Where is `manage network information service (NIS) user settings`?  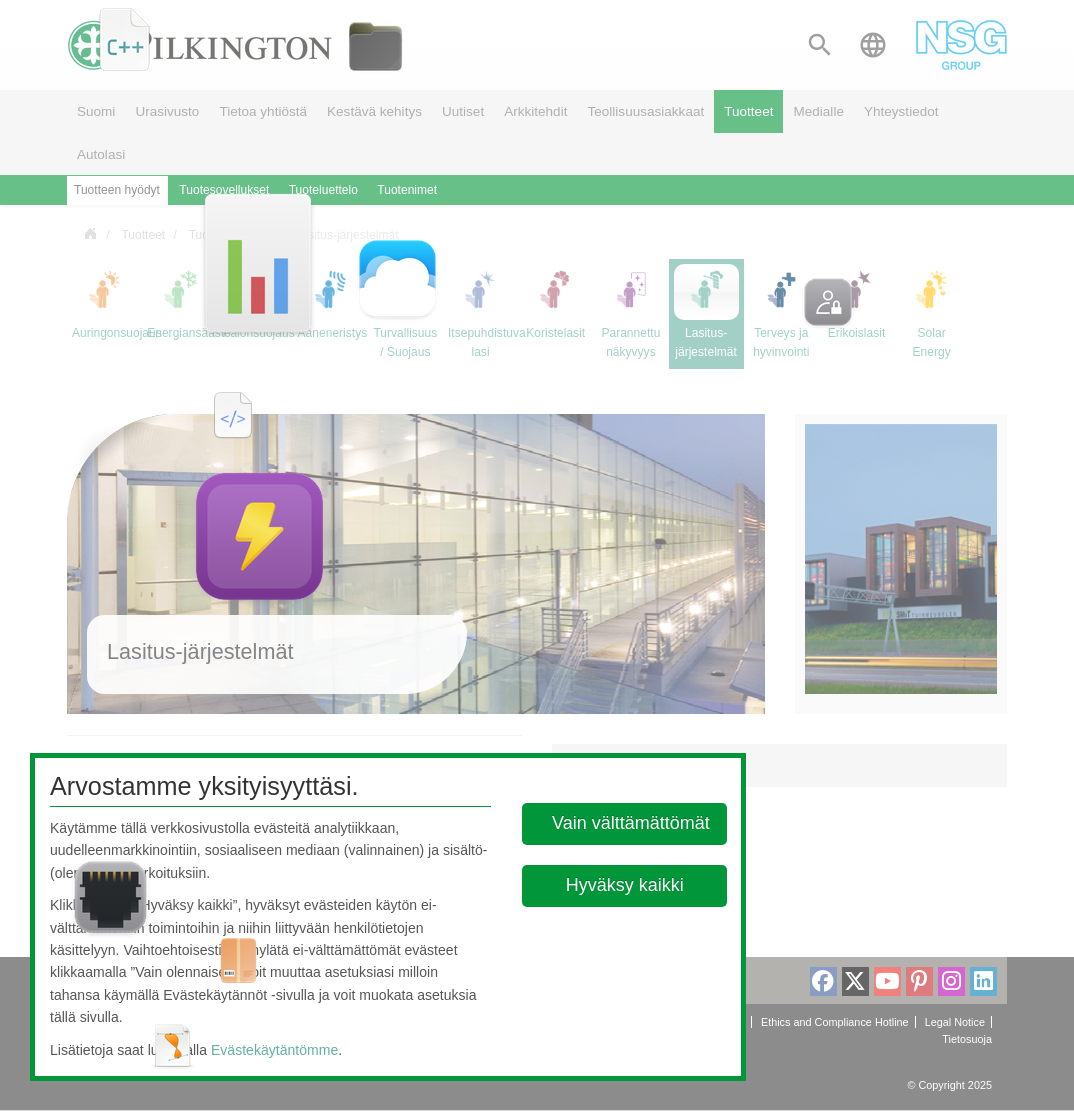 manage network information service (NIS) user settings is located at coordinates (828, 303).